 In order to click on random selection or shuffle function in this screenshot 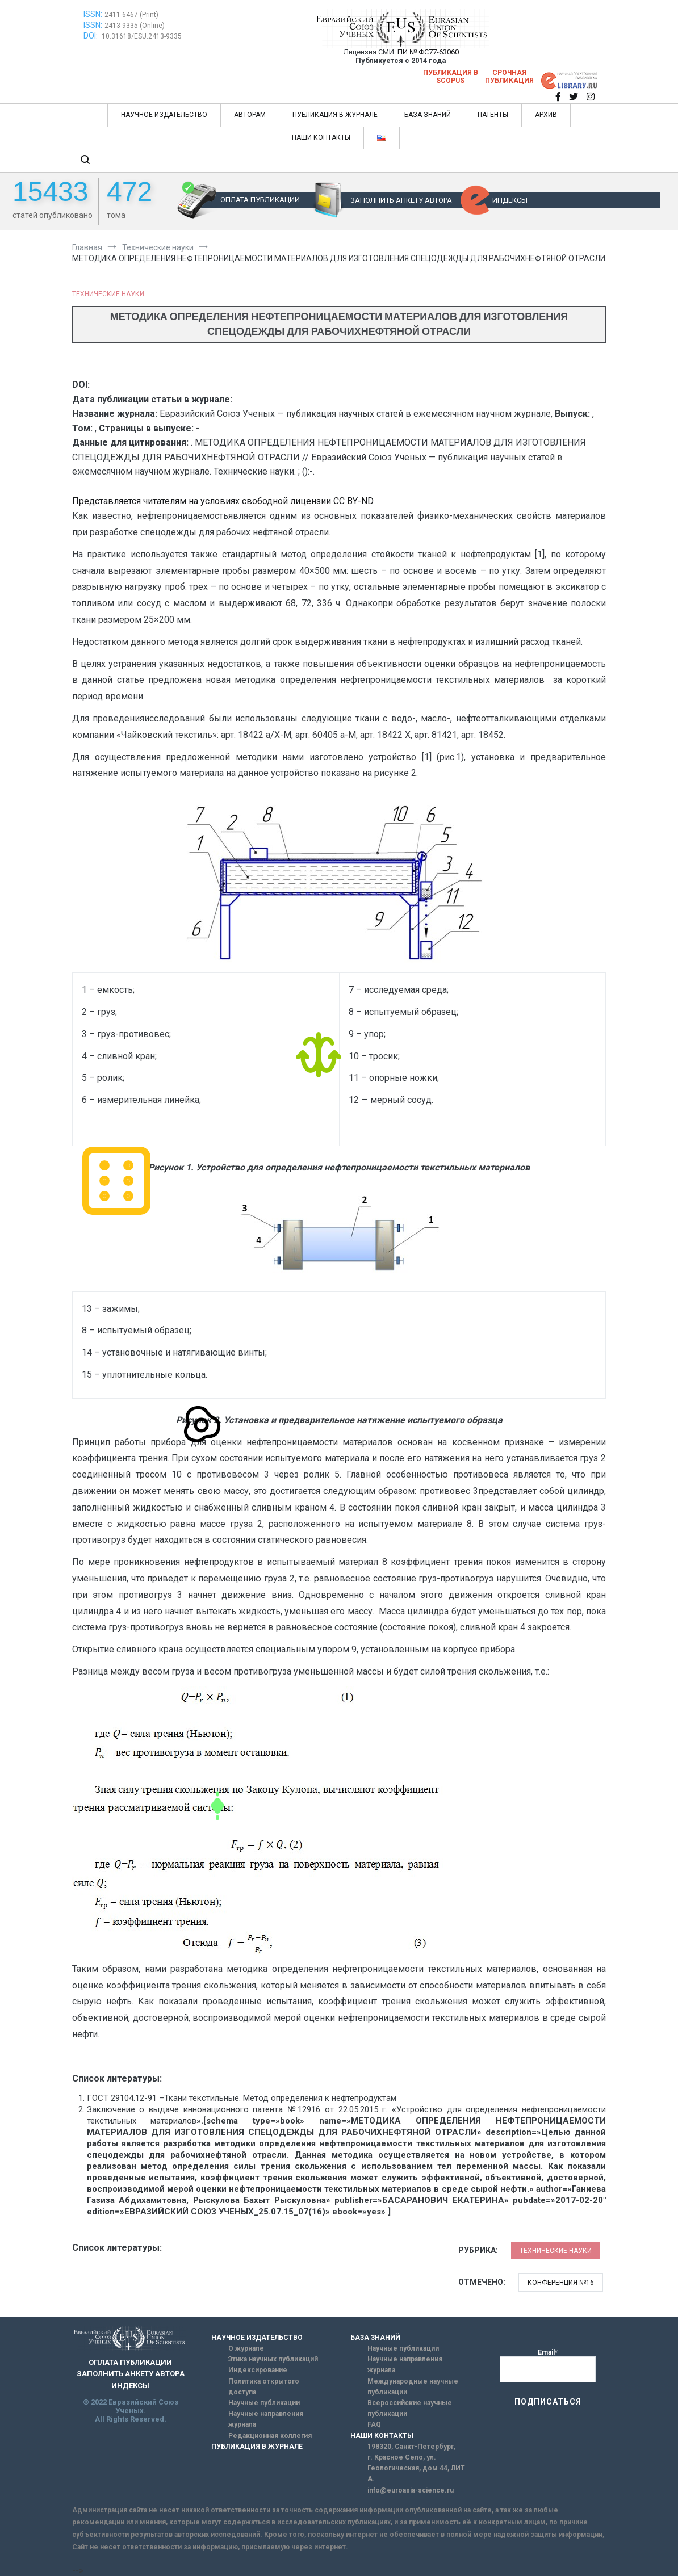, I will do `click(116, 1181)`.